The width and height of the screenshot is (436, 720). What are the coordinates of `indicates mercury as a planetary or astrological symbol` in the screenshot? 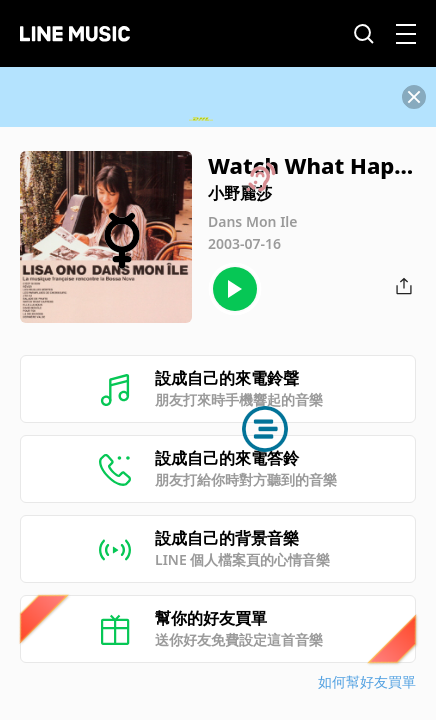 It's located at (122, 240).